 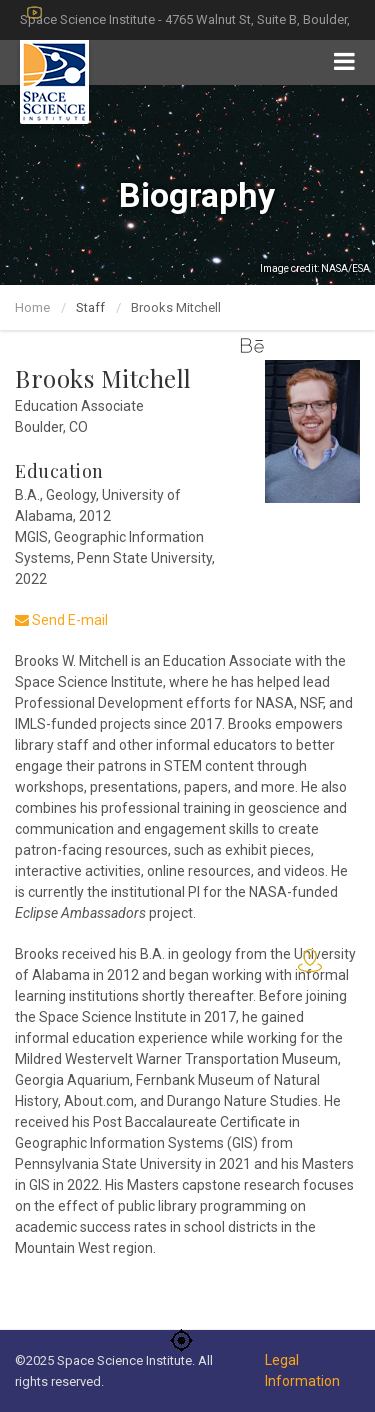 What do you see at coordinates (34, 12) in the screenshot?
I see `open youtube` at bounding box center [34, 12].